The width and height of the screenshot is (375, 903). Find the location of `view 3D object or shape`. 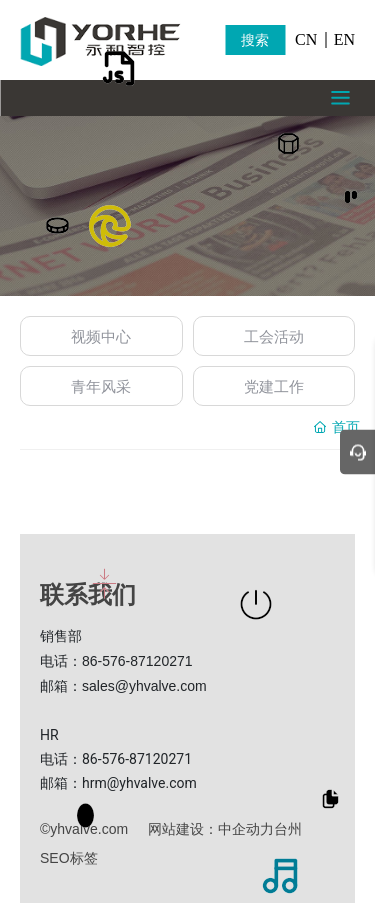

view 3D object or shape is located at coordinates (288, 143).